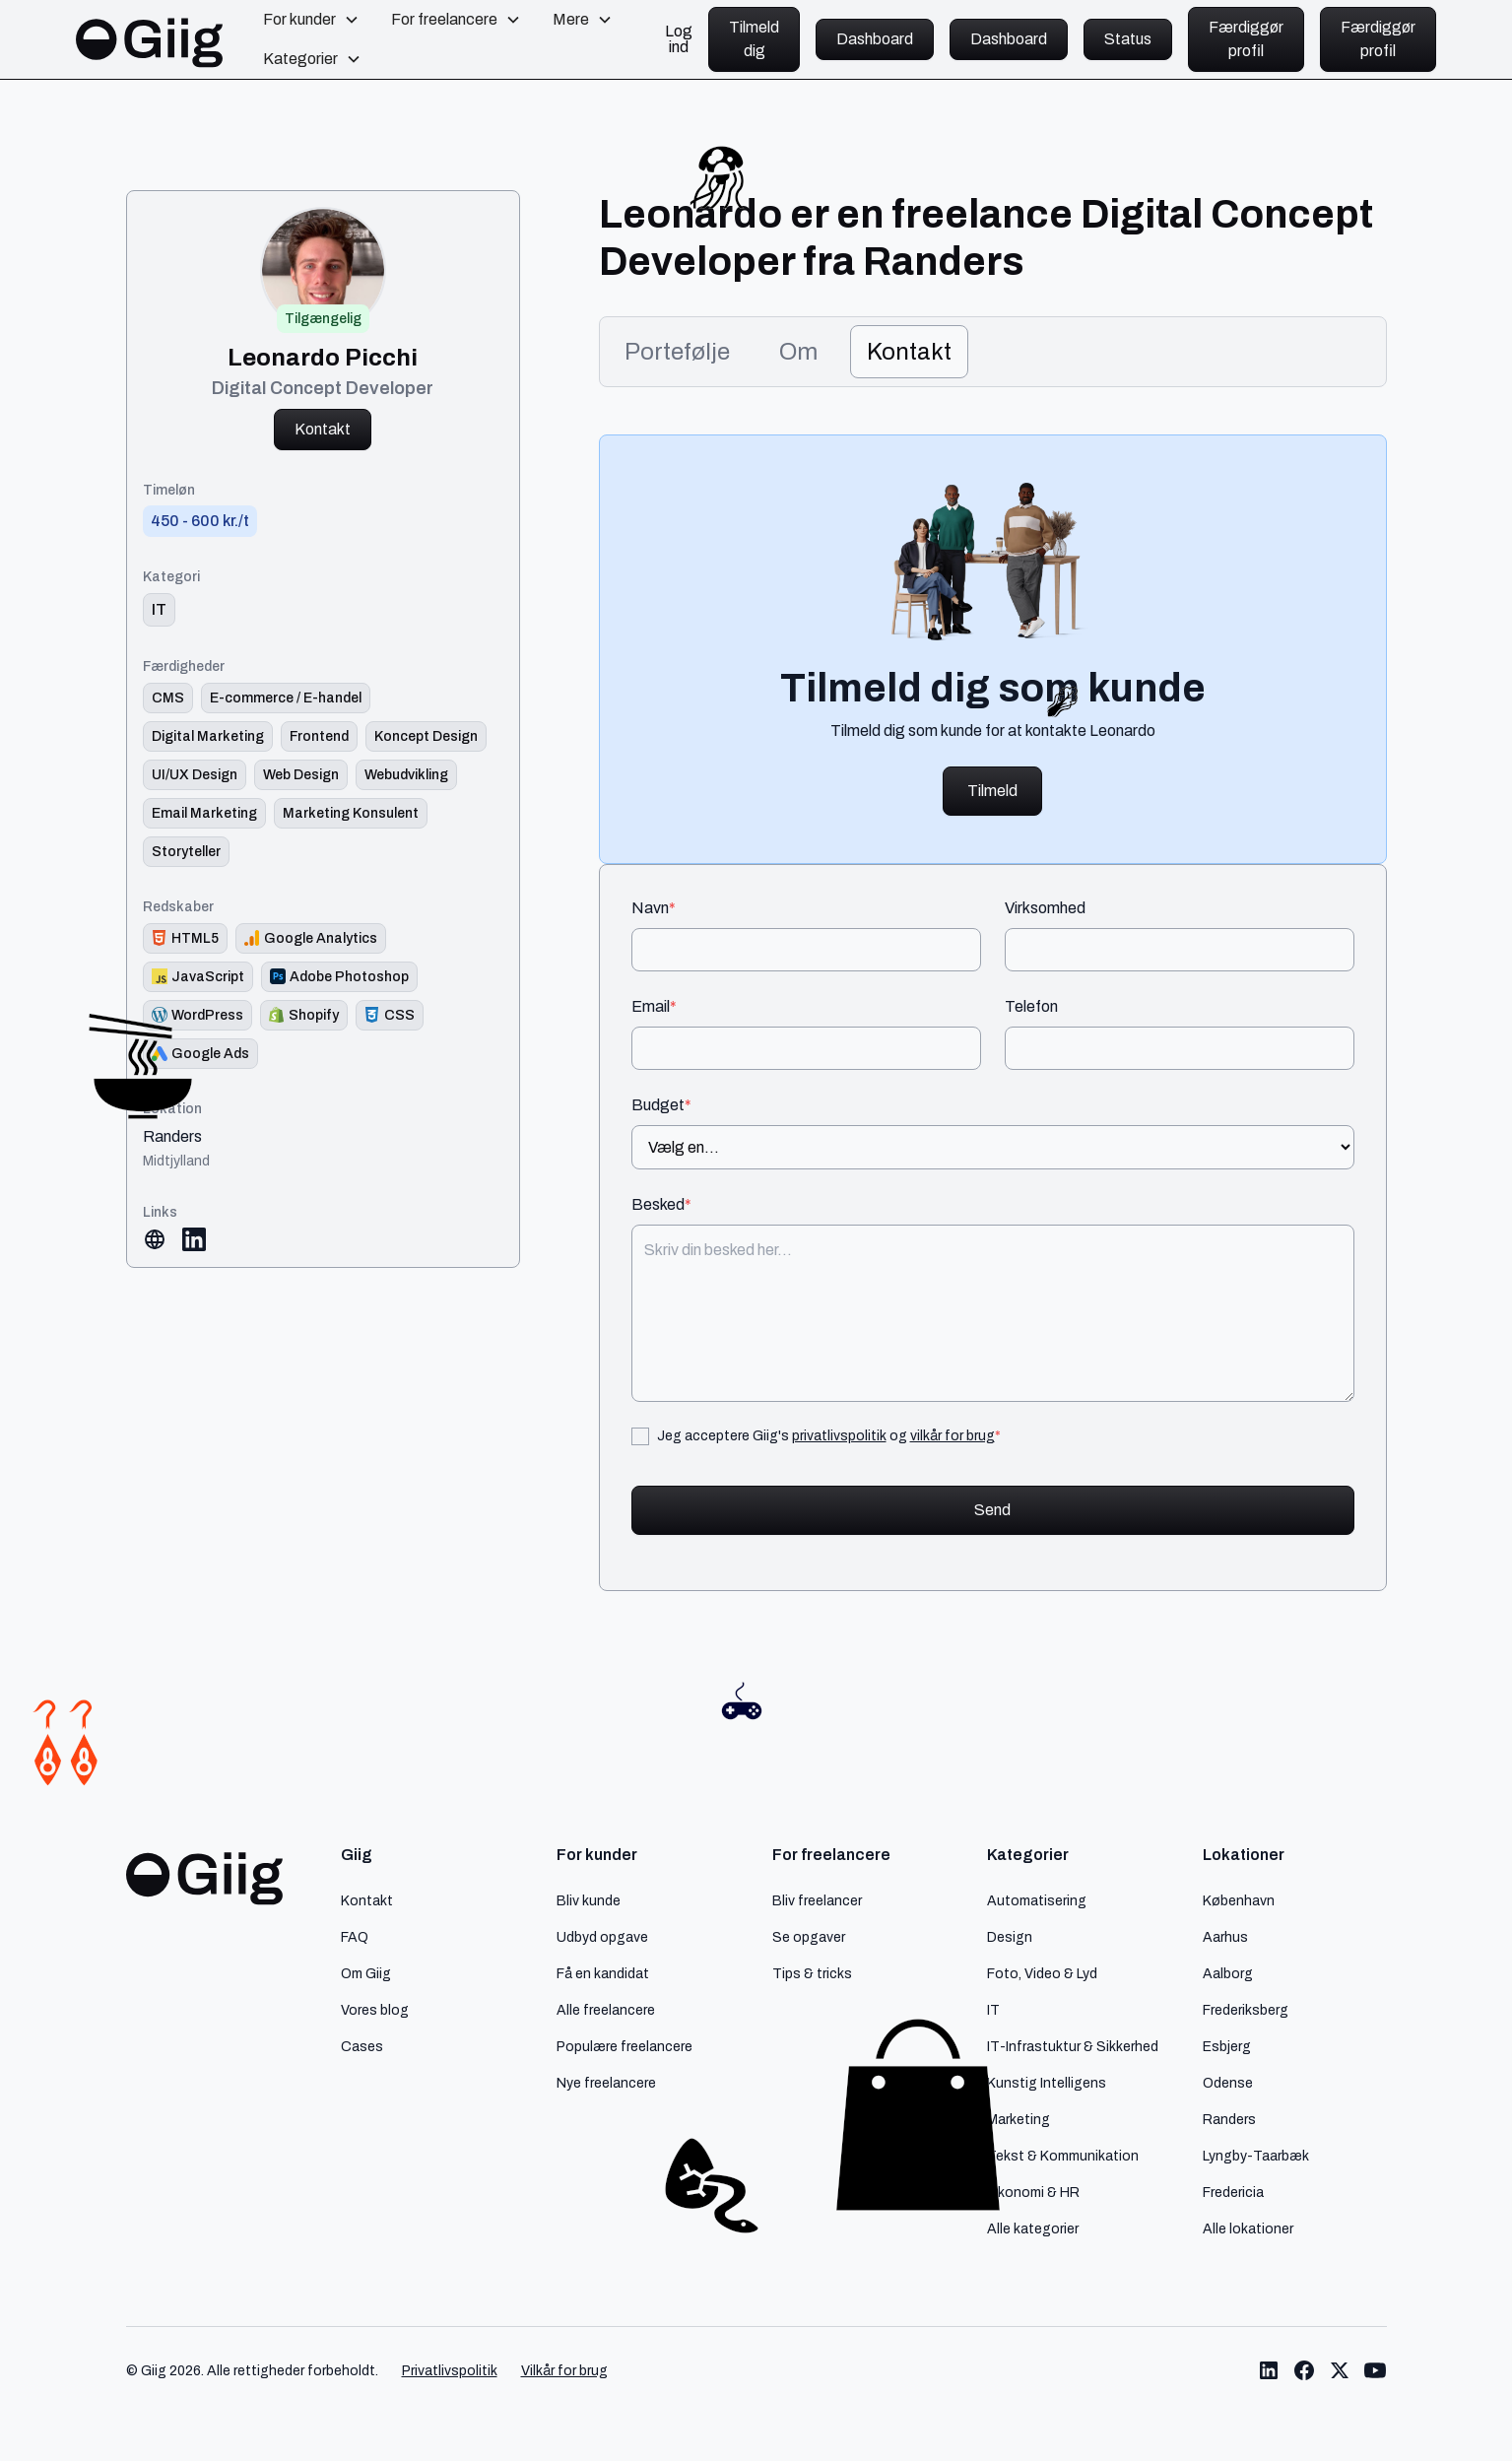 The width and height of the screenshot is (1512, 2461). What do you see at coordinates (143, 1066) in the screenshot?
I see `browse asian cuisine or noodle dishes` at bounding box center [143, 1066].